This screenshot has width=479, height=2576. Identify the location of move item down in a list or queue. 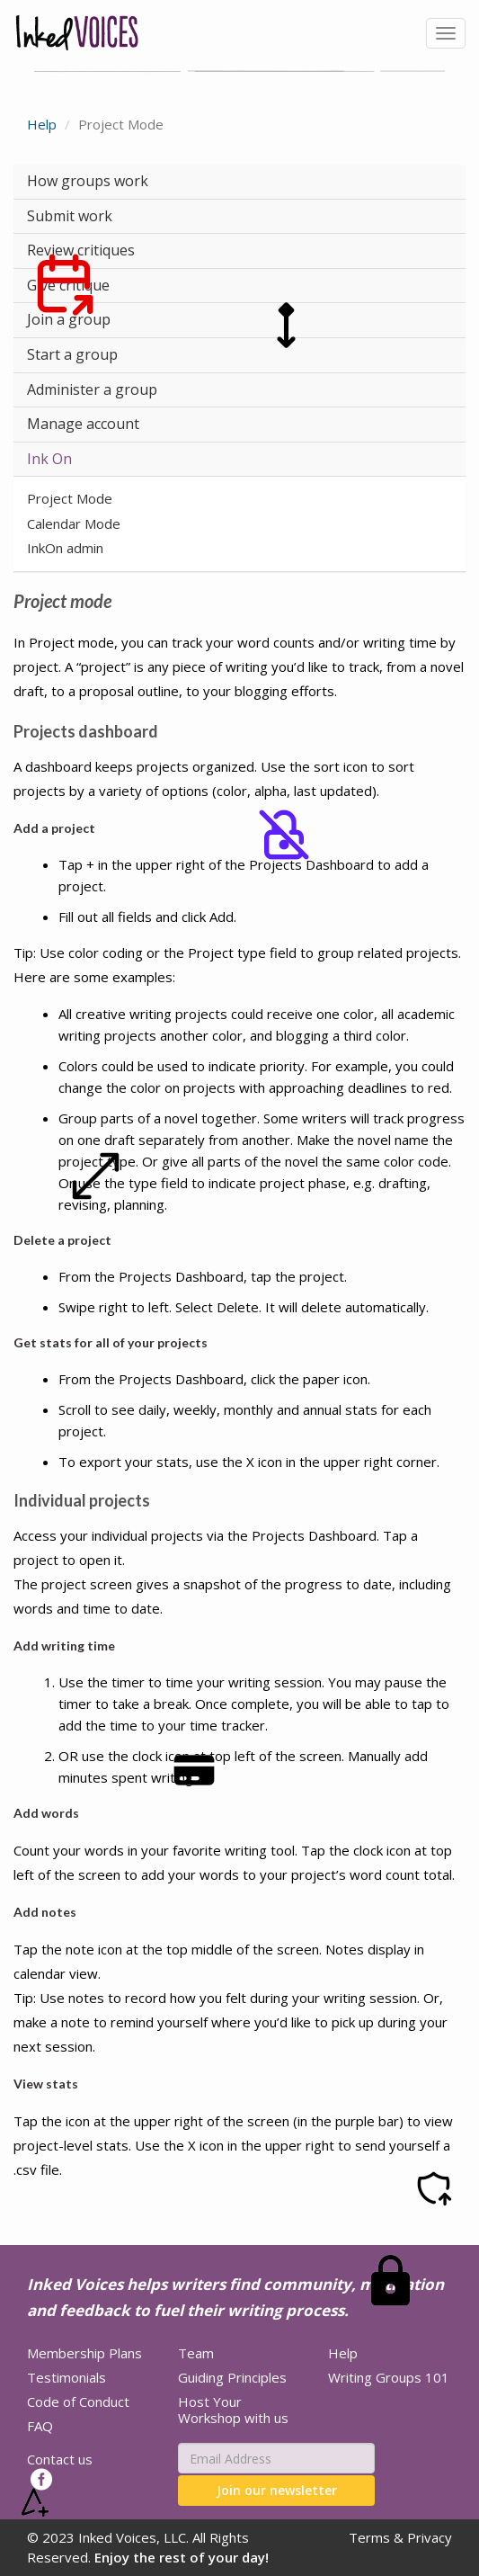
(286, 325).